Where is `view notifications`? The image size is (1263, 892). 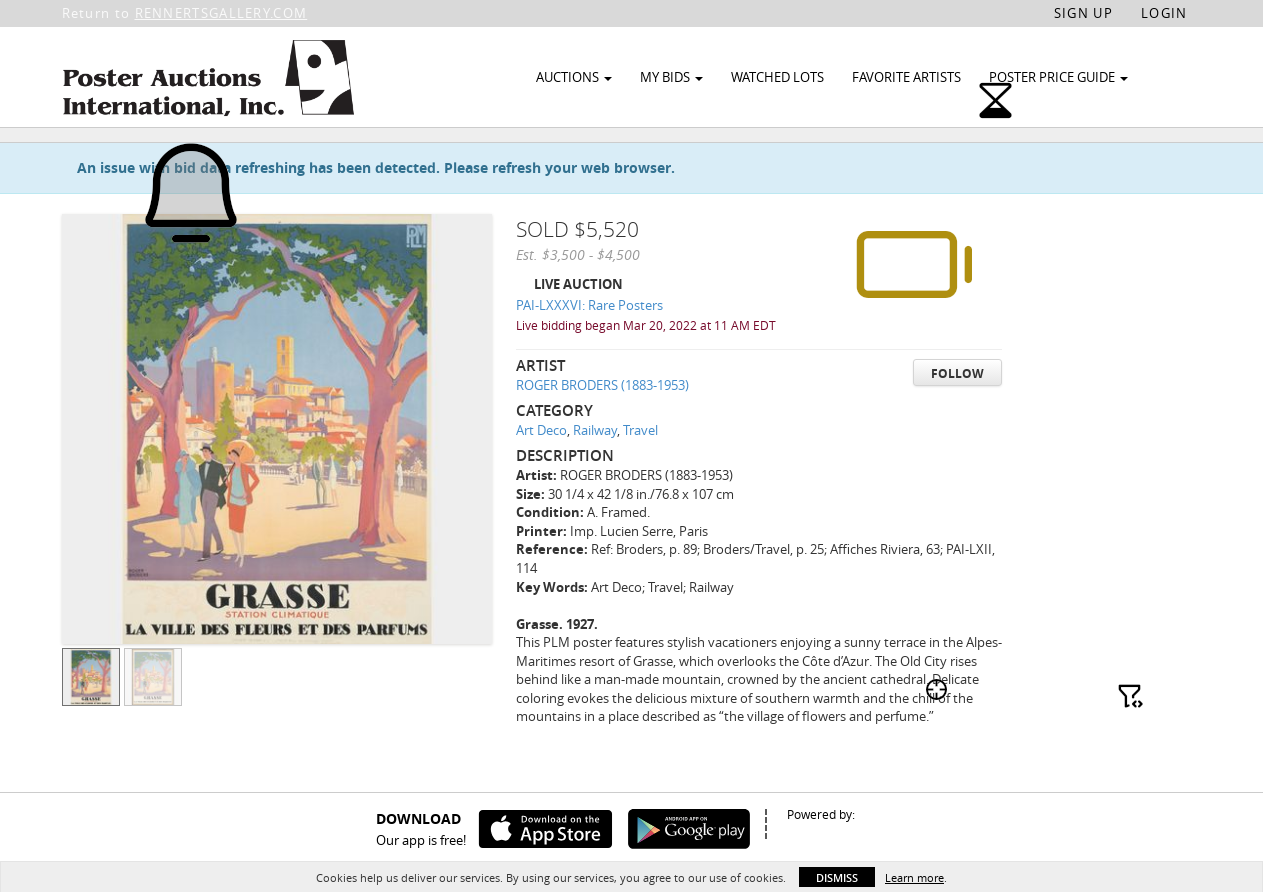 view notifications is located at coordinates (191, 193).